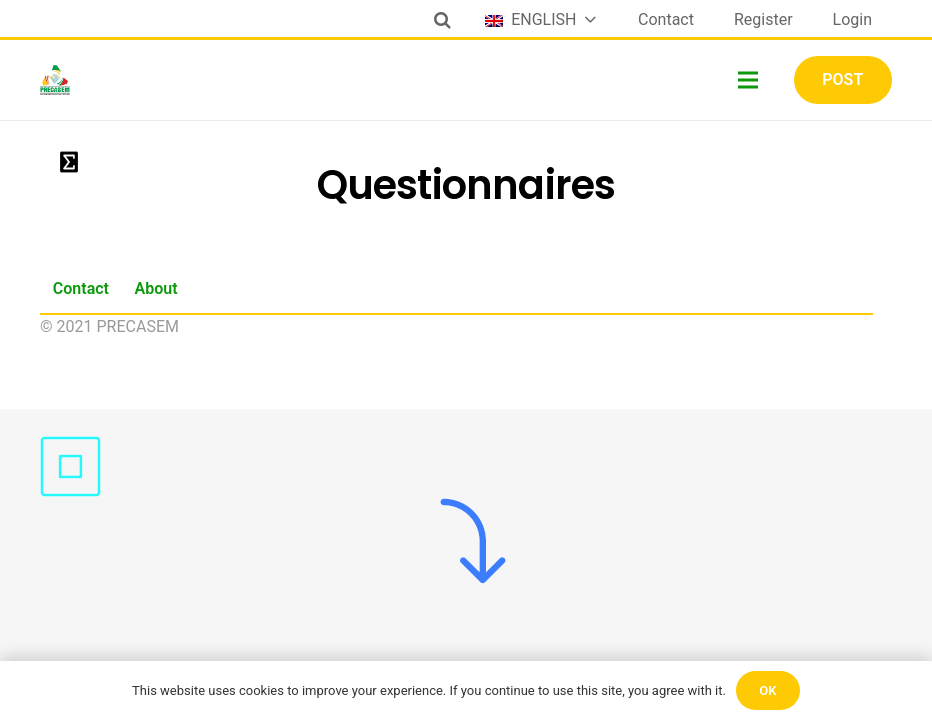 The image size is (932, 720). I want to click on redirect or forward content downward, so click(473, 541).